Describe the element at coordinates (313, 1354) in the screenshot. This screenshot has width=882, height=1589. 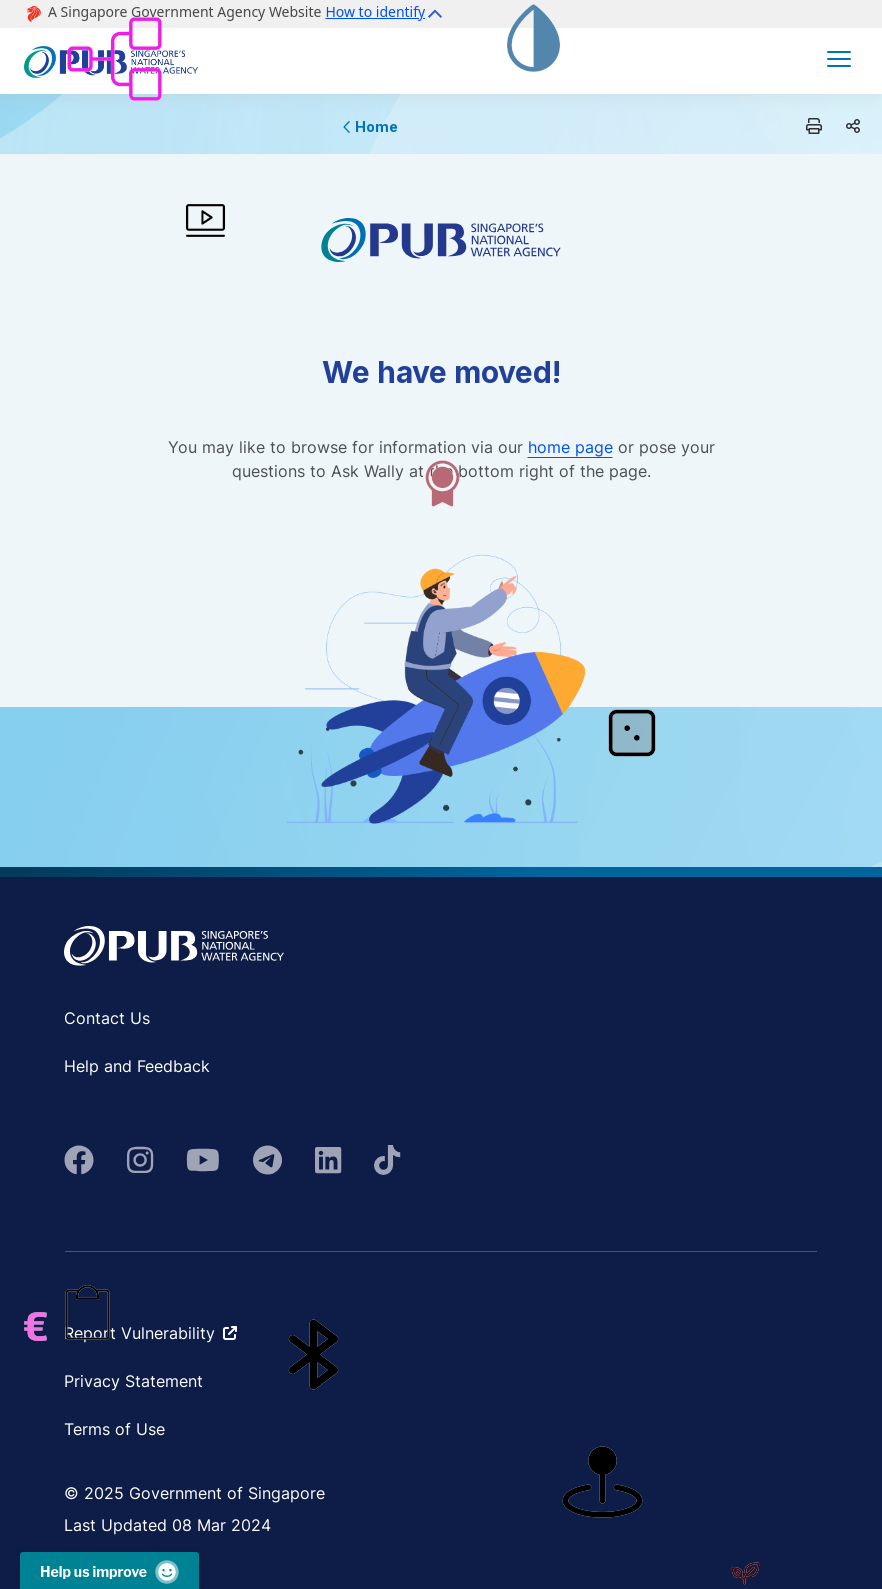
I see `toggle bluetooth connectivity on or off` at that location.